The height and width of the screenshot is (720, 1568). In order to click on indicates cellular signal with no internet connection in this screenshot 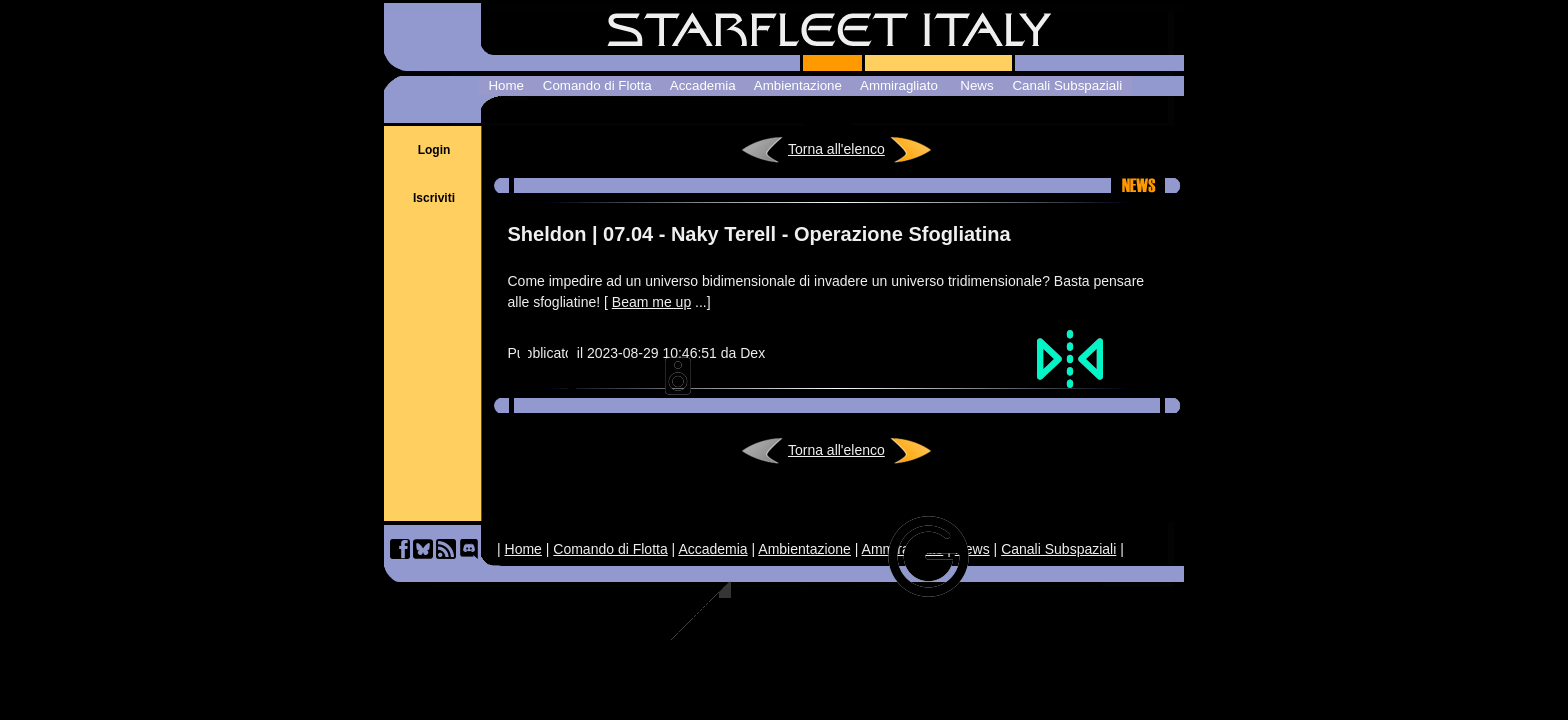, I will do `click(701, 610)`.